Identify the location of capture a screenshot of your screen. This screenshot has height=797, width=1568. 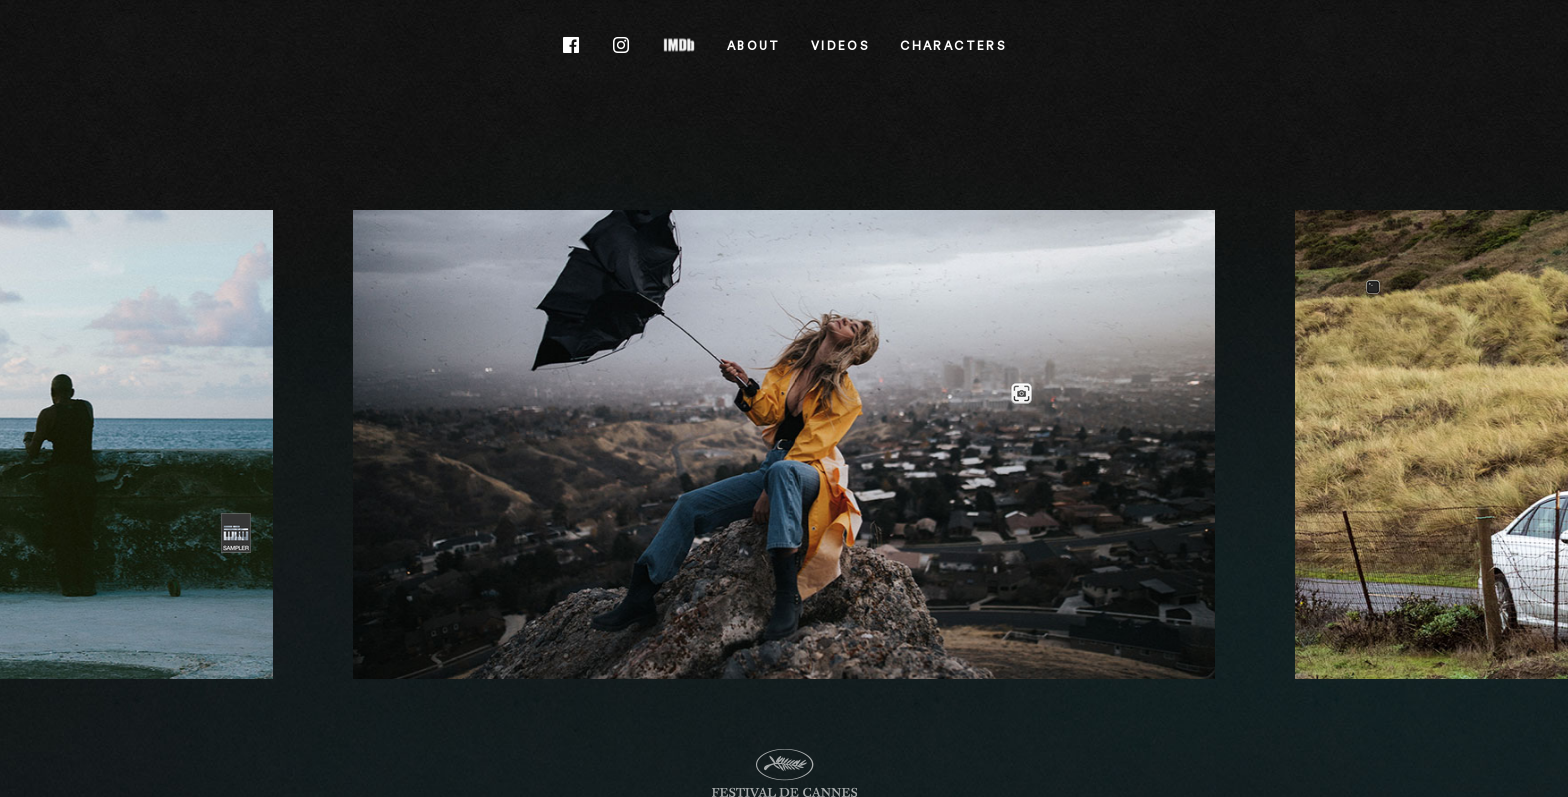
(1021, 393).